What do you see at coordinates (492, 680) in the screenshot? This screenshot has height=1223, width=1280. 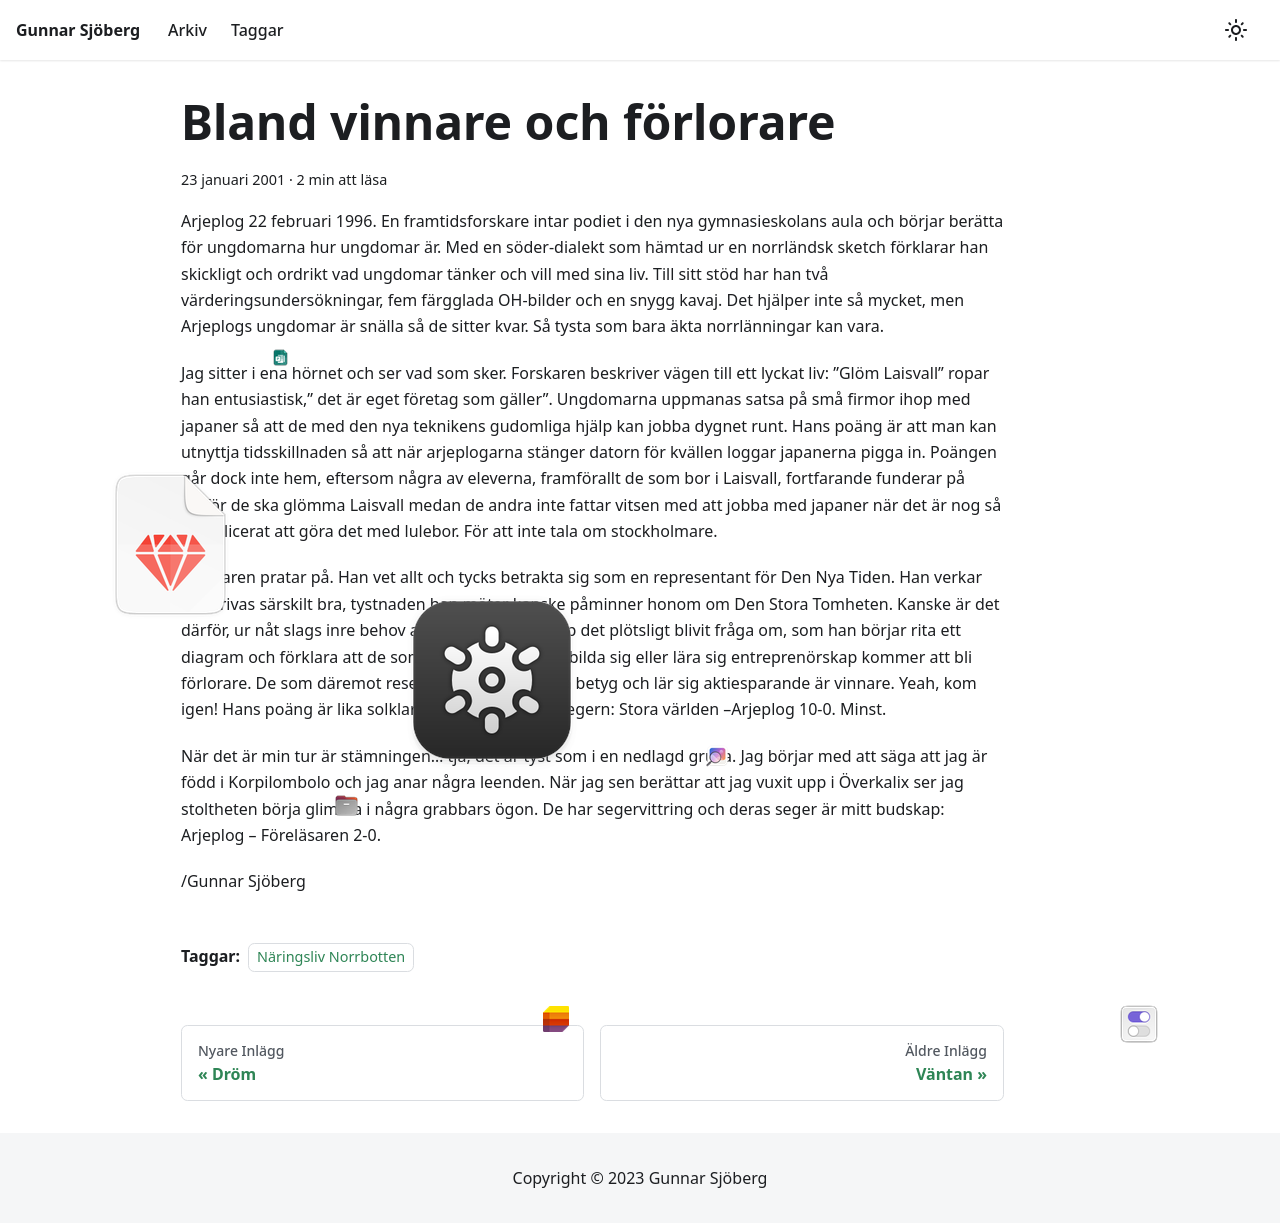 I see `open gnome mines game` at bounding box center [492, 680].